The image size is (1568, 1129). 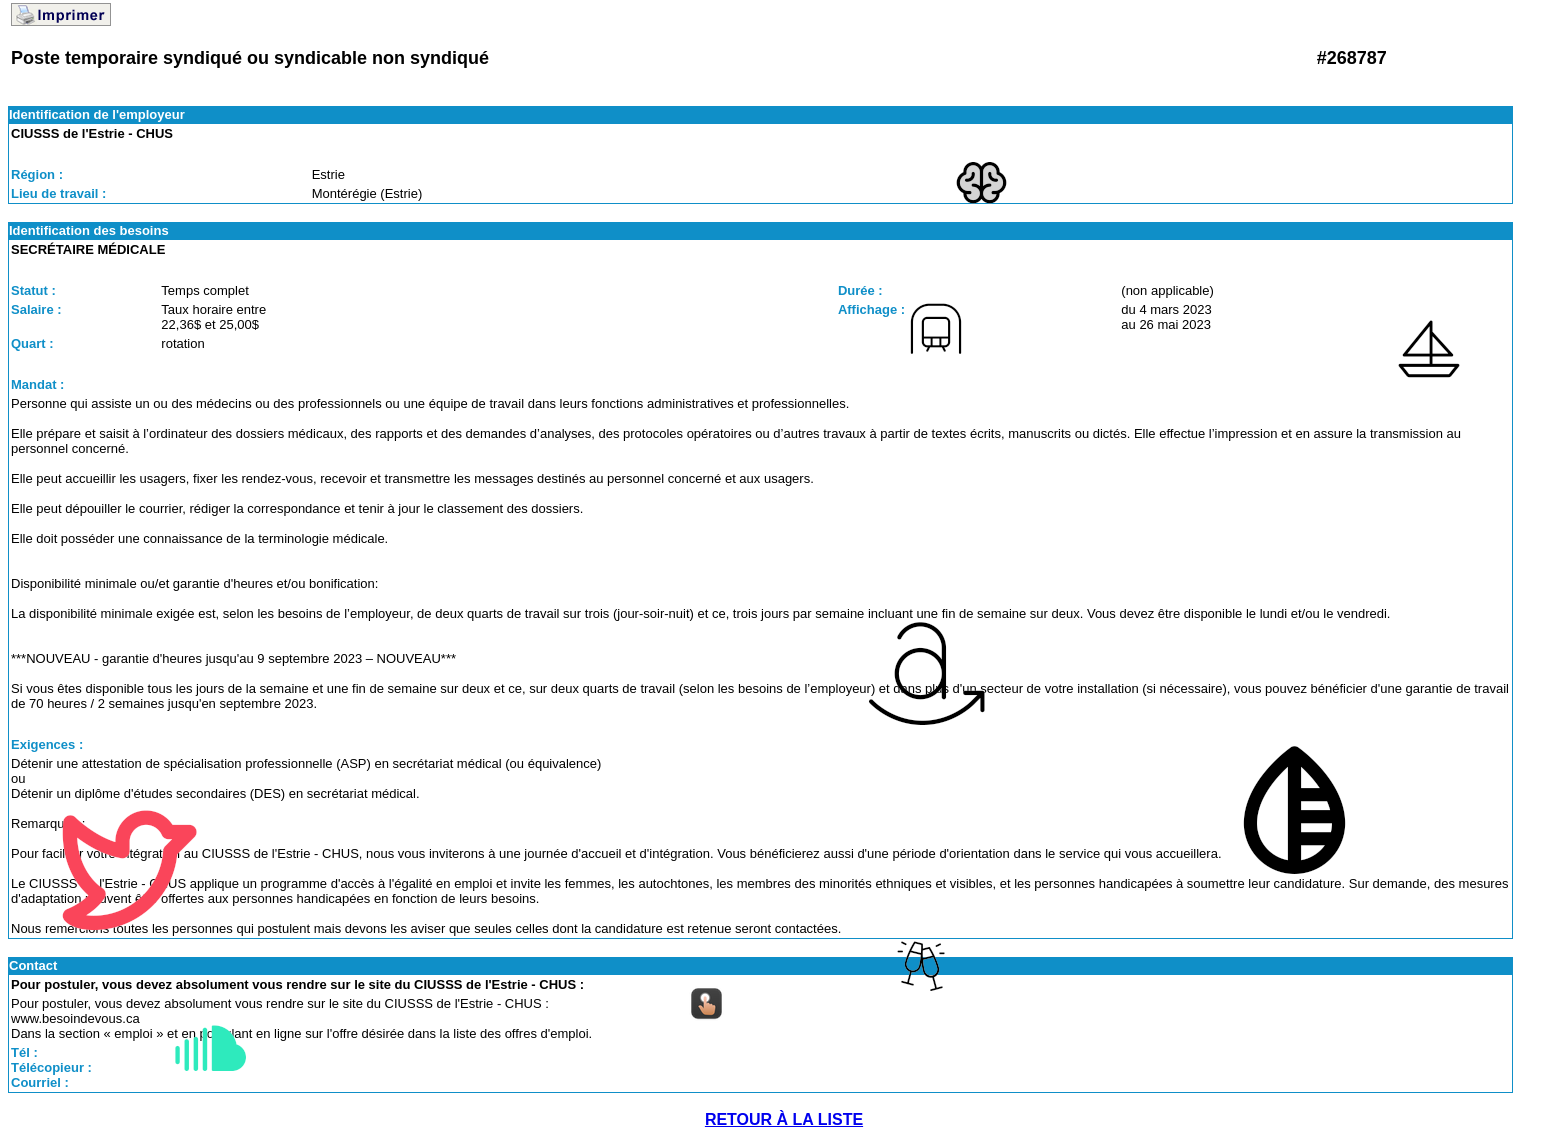 What do you see at coordinates (1294, 814) in the screenshot?
I see `adjust water or humidity level` at bounding box center [1294, 814].